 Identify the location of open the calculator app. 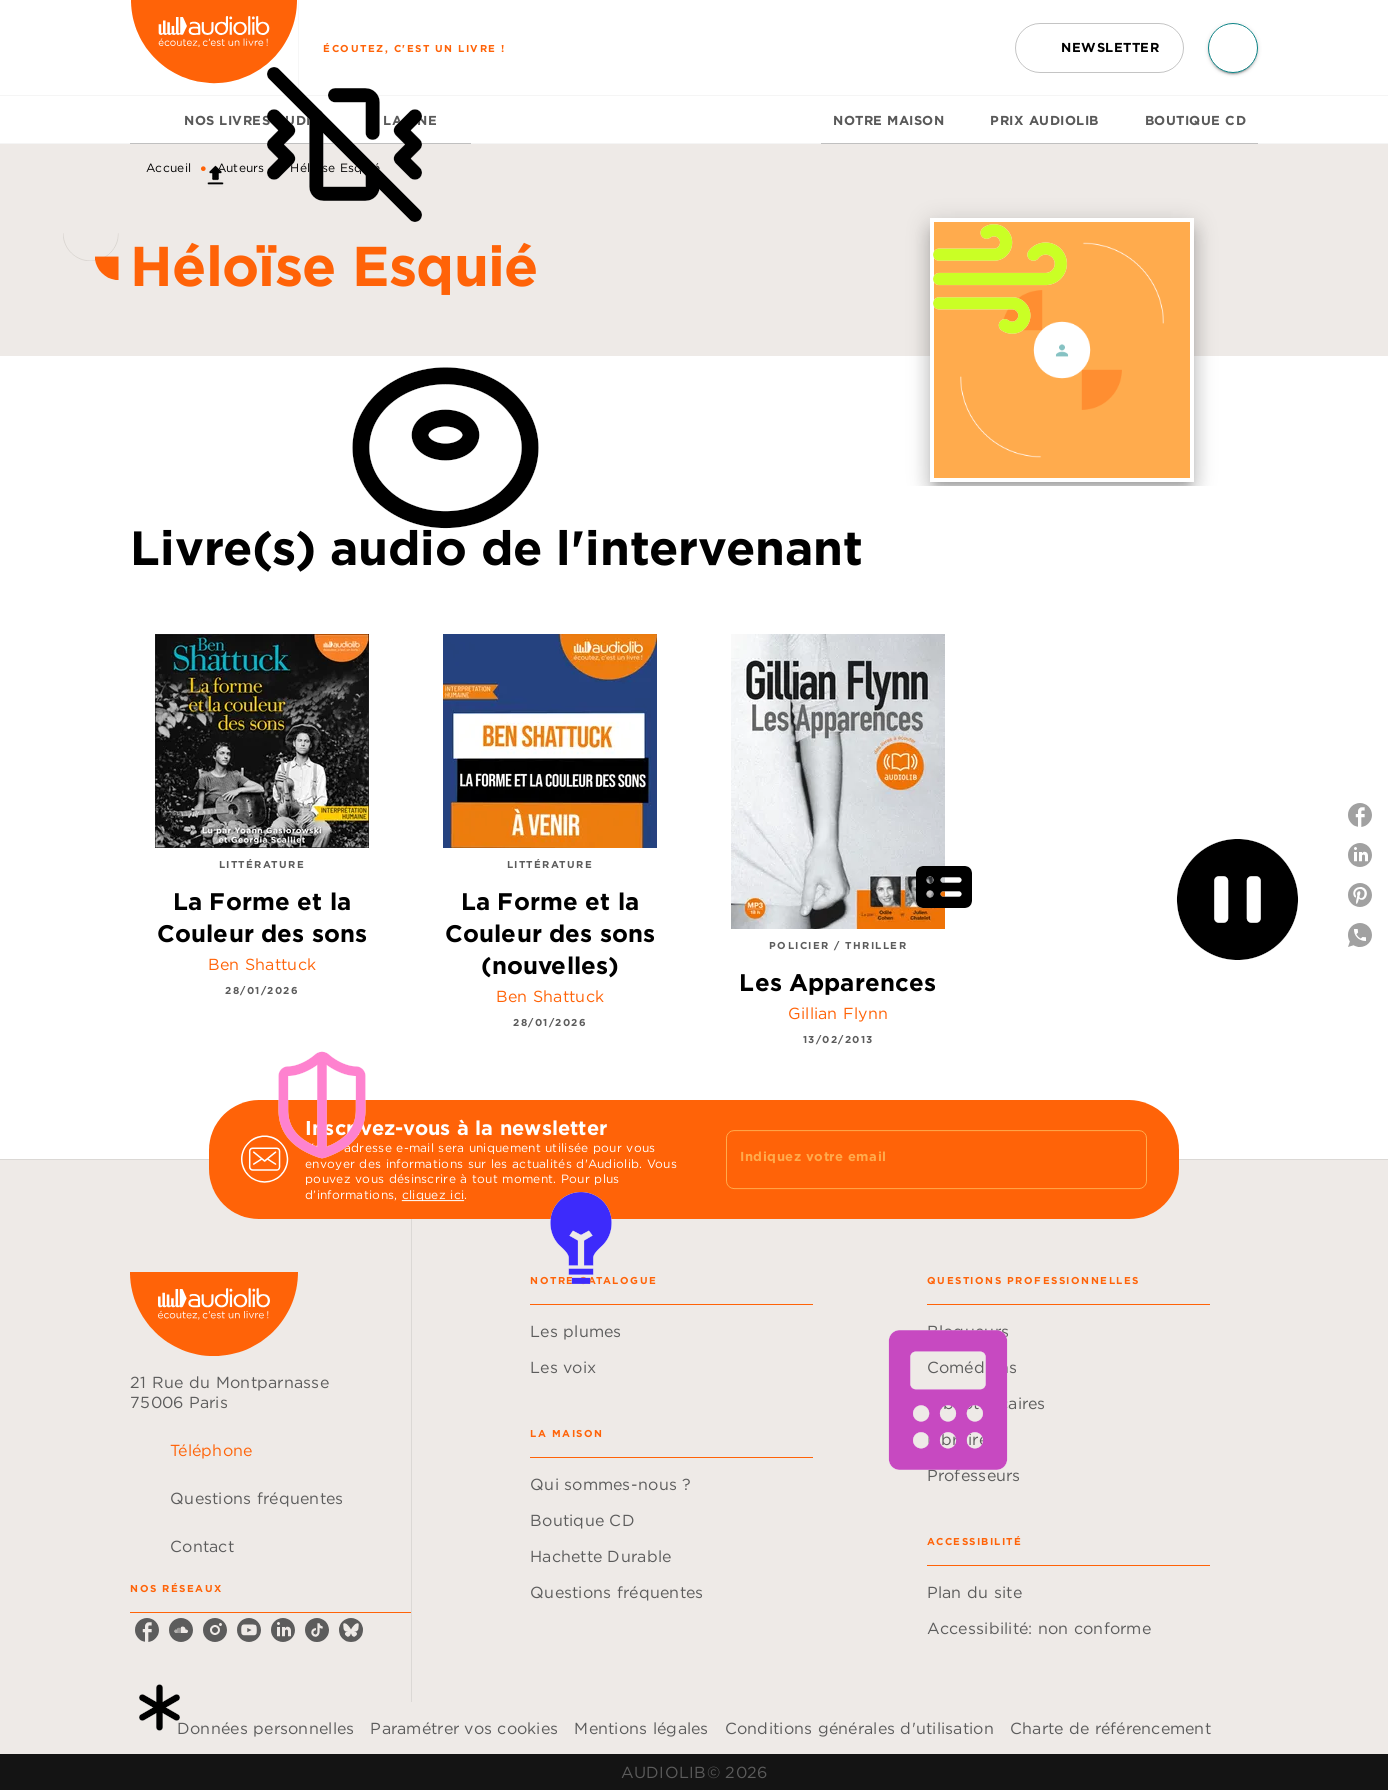
(948, 1400).